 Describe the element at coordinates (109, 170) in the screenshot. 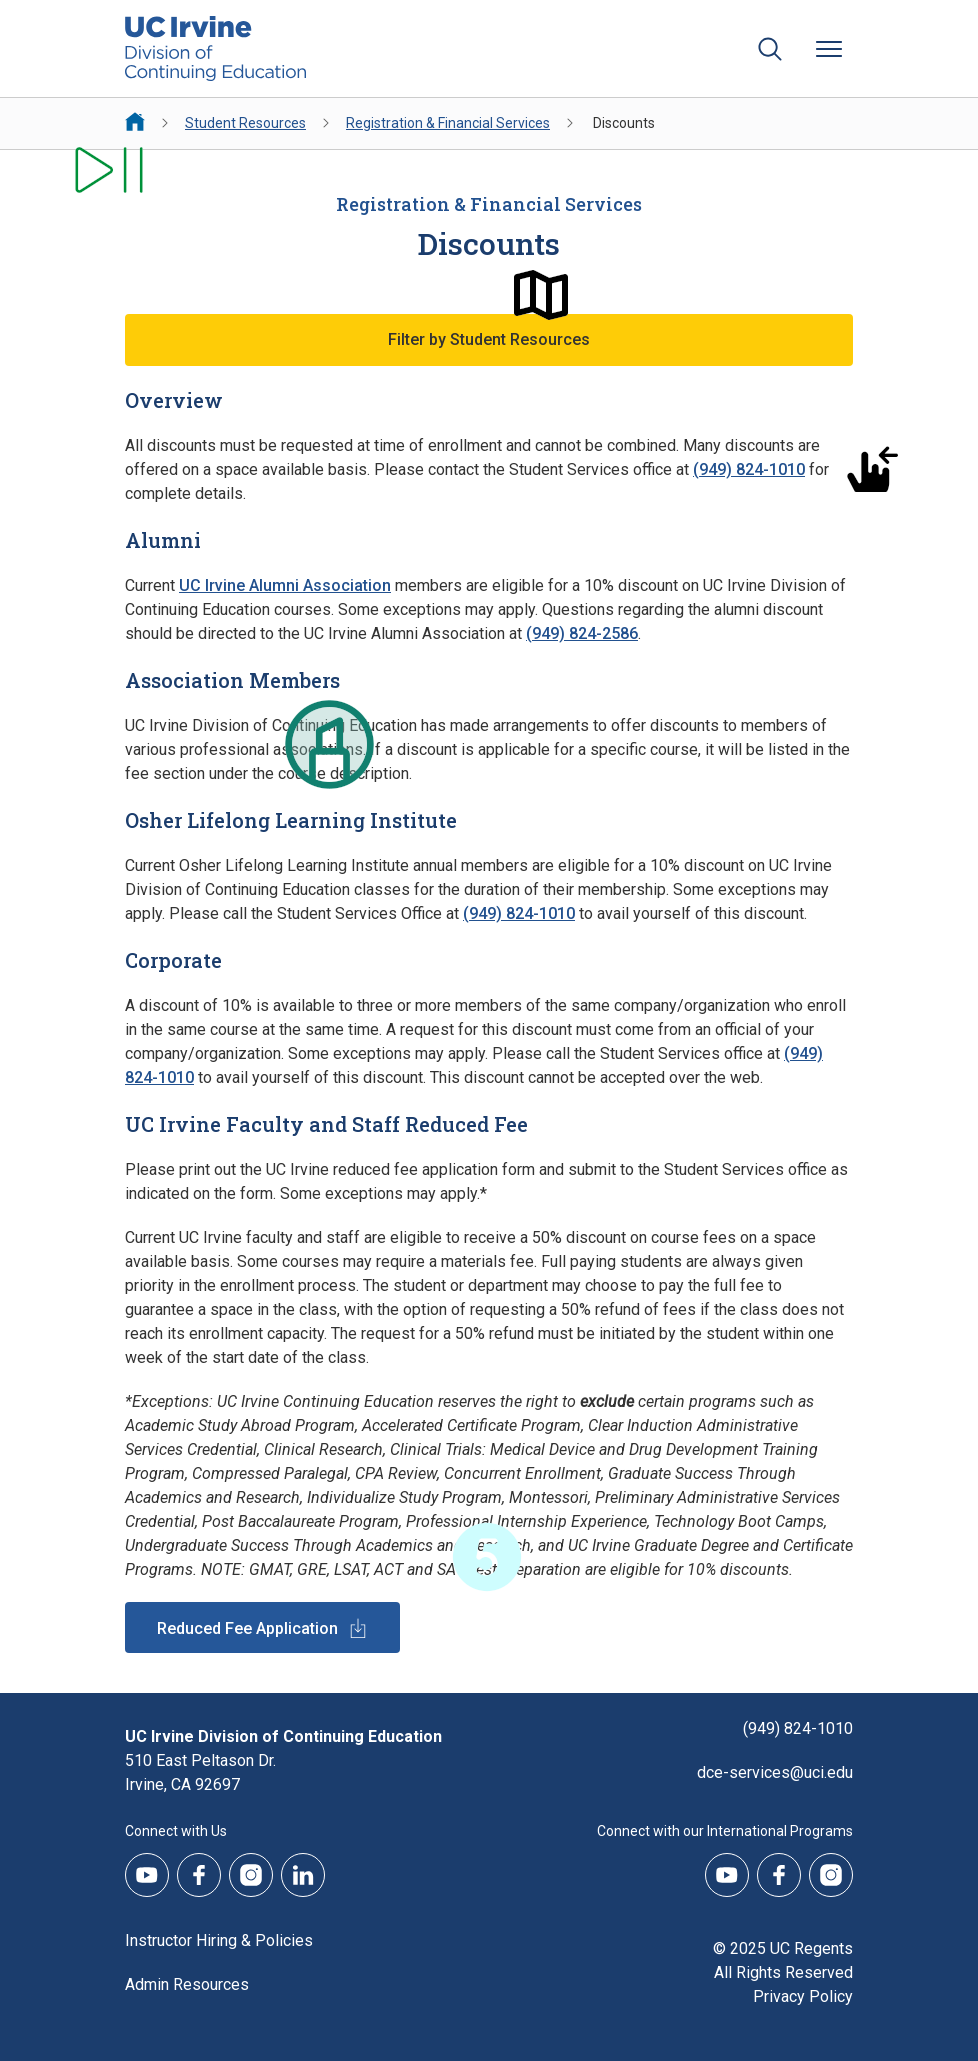

I see `toggle between play and pause states` at that location.